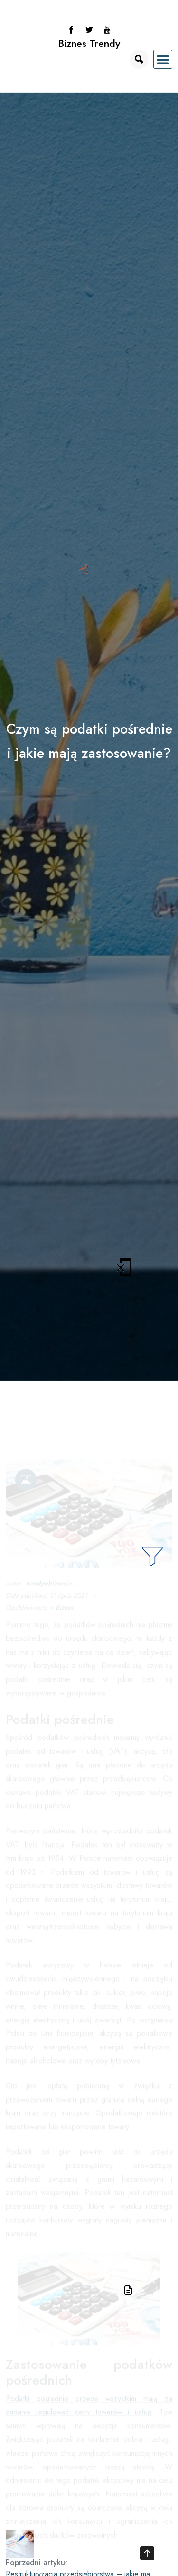 Image resolution: width=178 pixels, height=2576 pixels. Describe the element at coordinates (128, 2290) in the screenshot. I see `view file details or description` at that location.